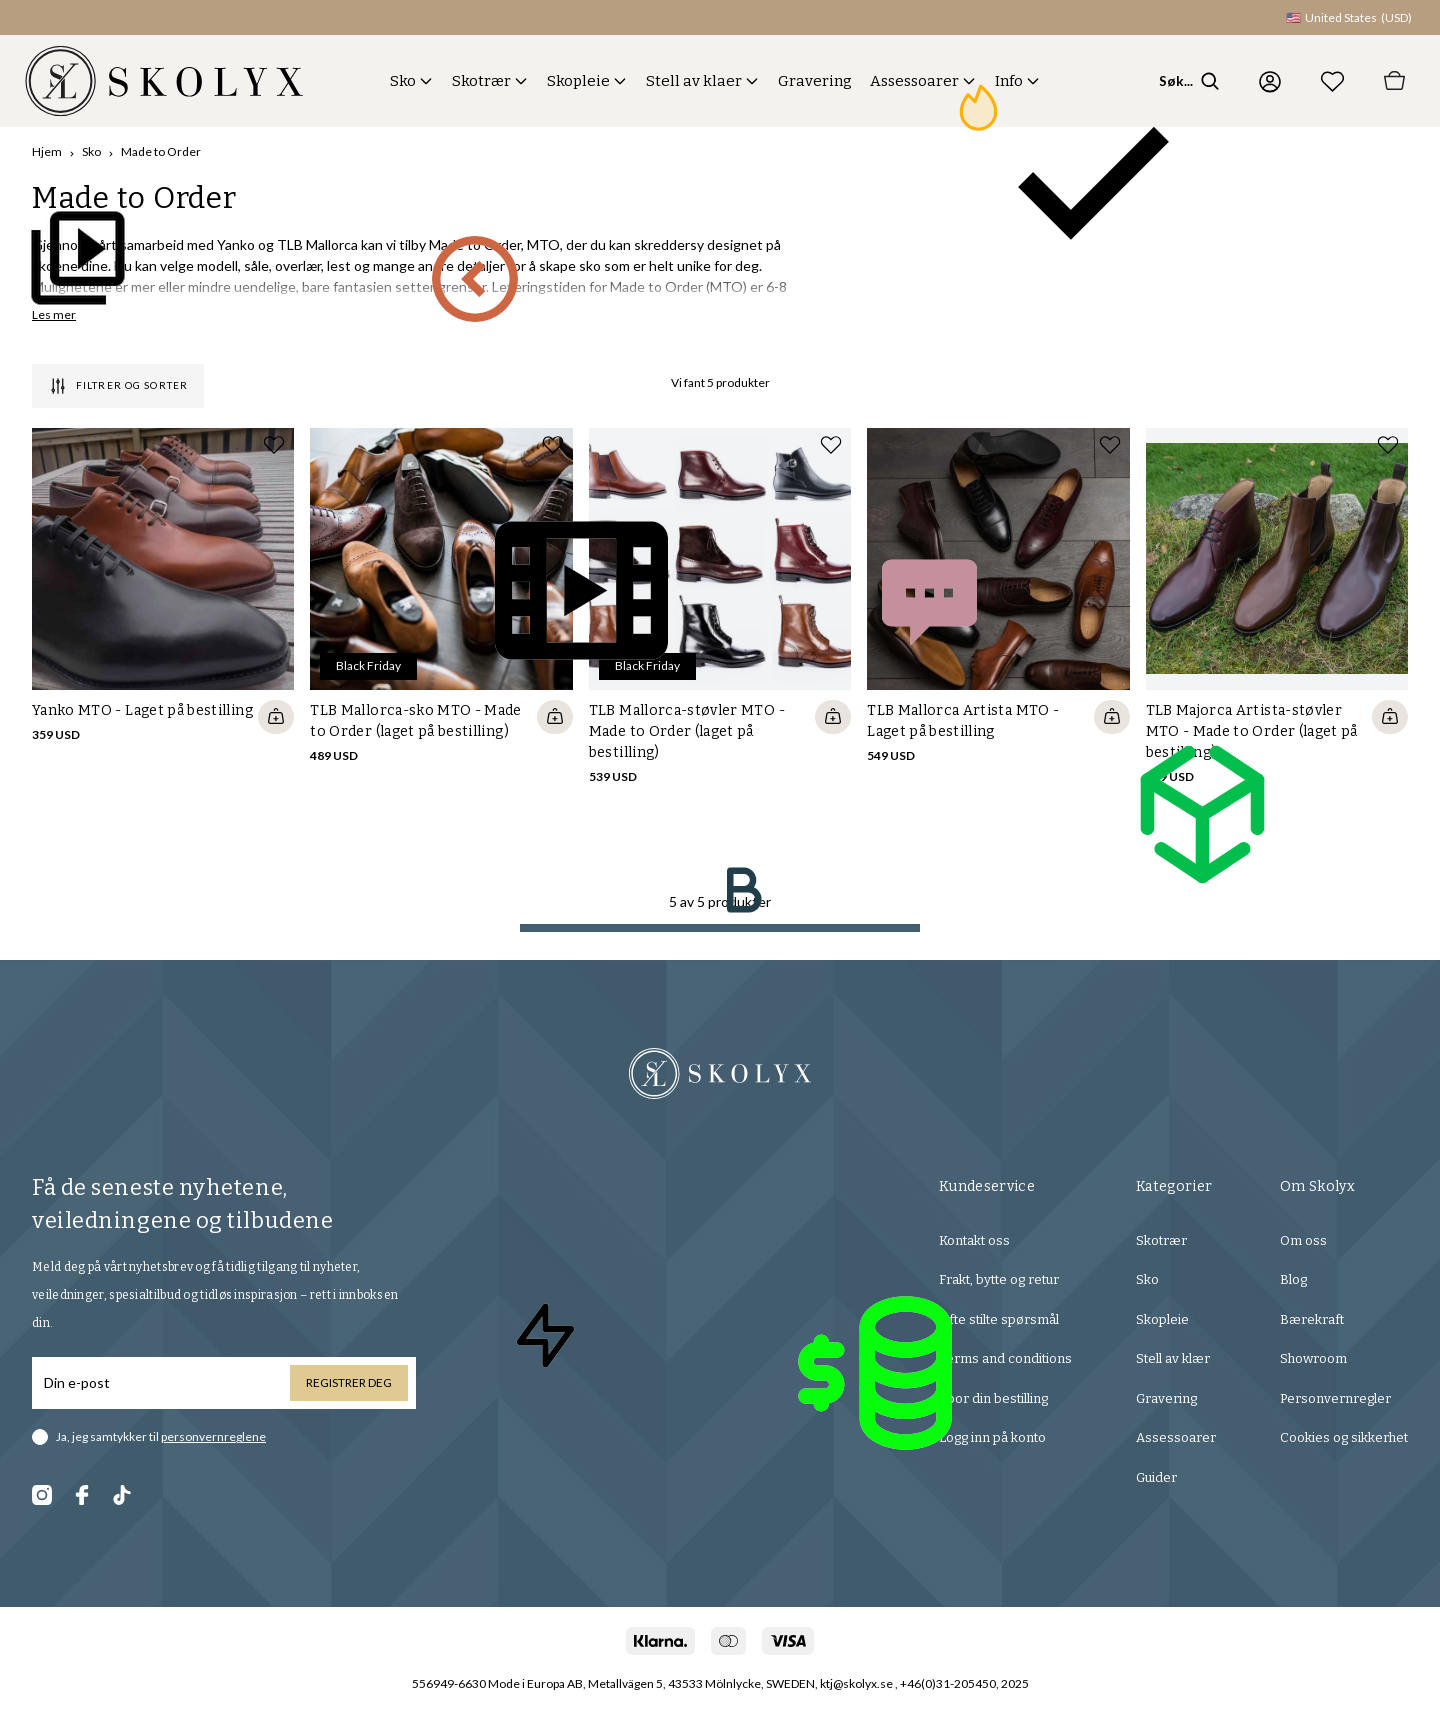 Image resolution: width=1440 pixels, height=1713 pixels. Describe the element at coordinates (978, 108) in the screenshot. I see `indicates trending or popular content` at that location.